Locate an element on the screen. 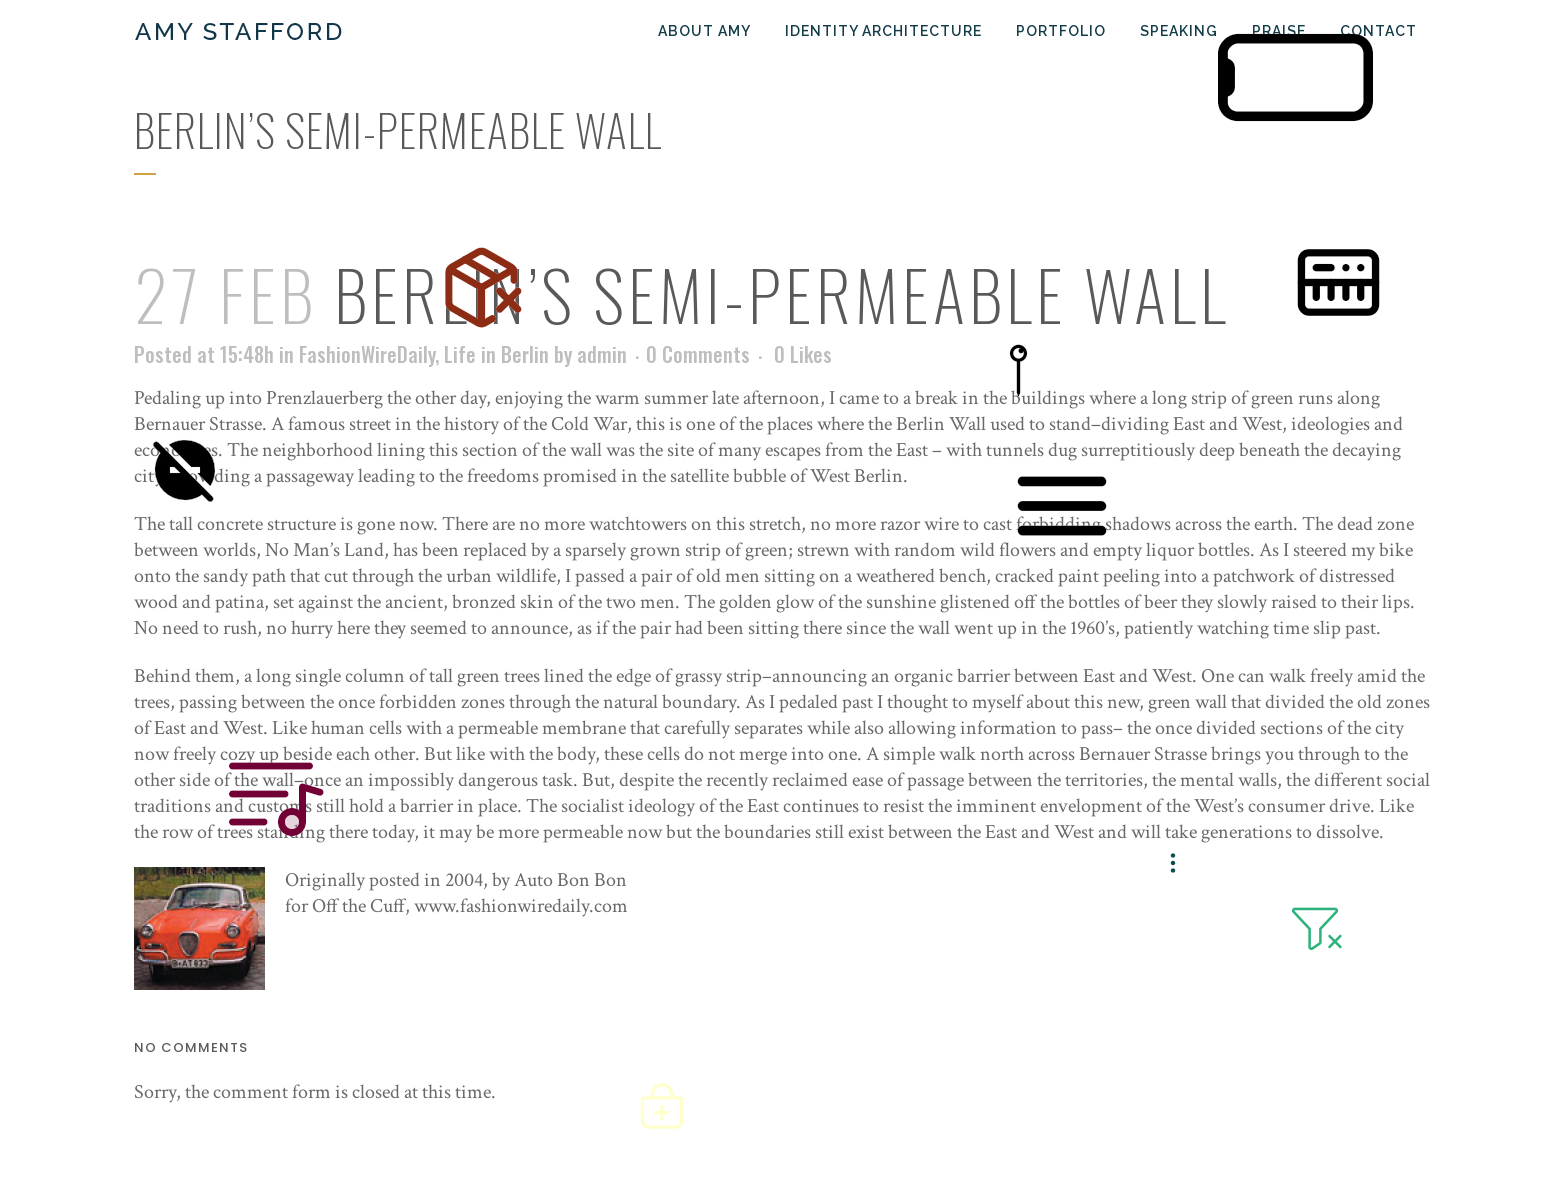 The height and width of the screenshot is (1177, 1568). cancel or remove a package from order is located at coordinates (481, 287).